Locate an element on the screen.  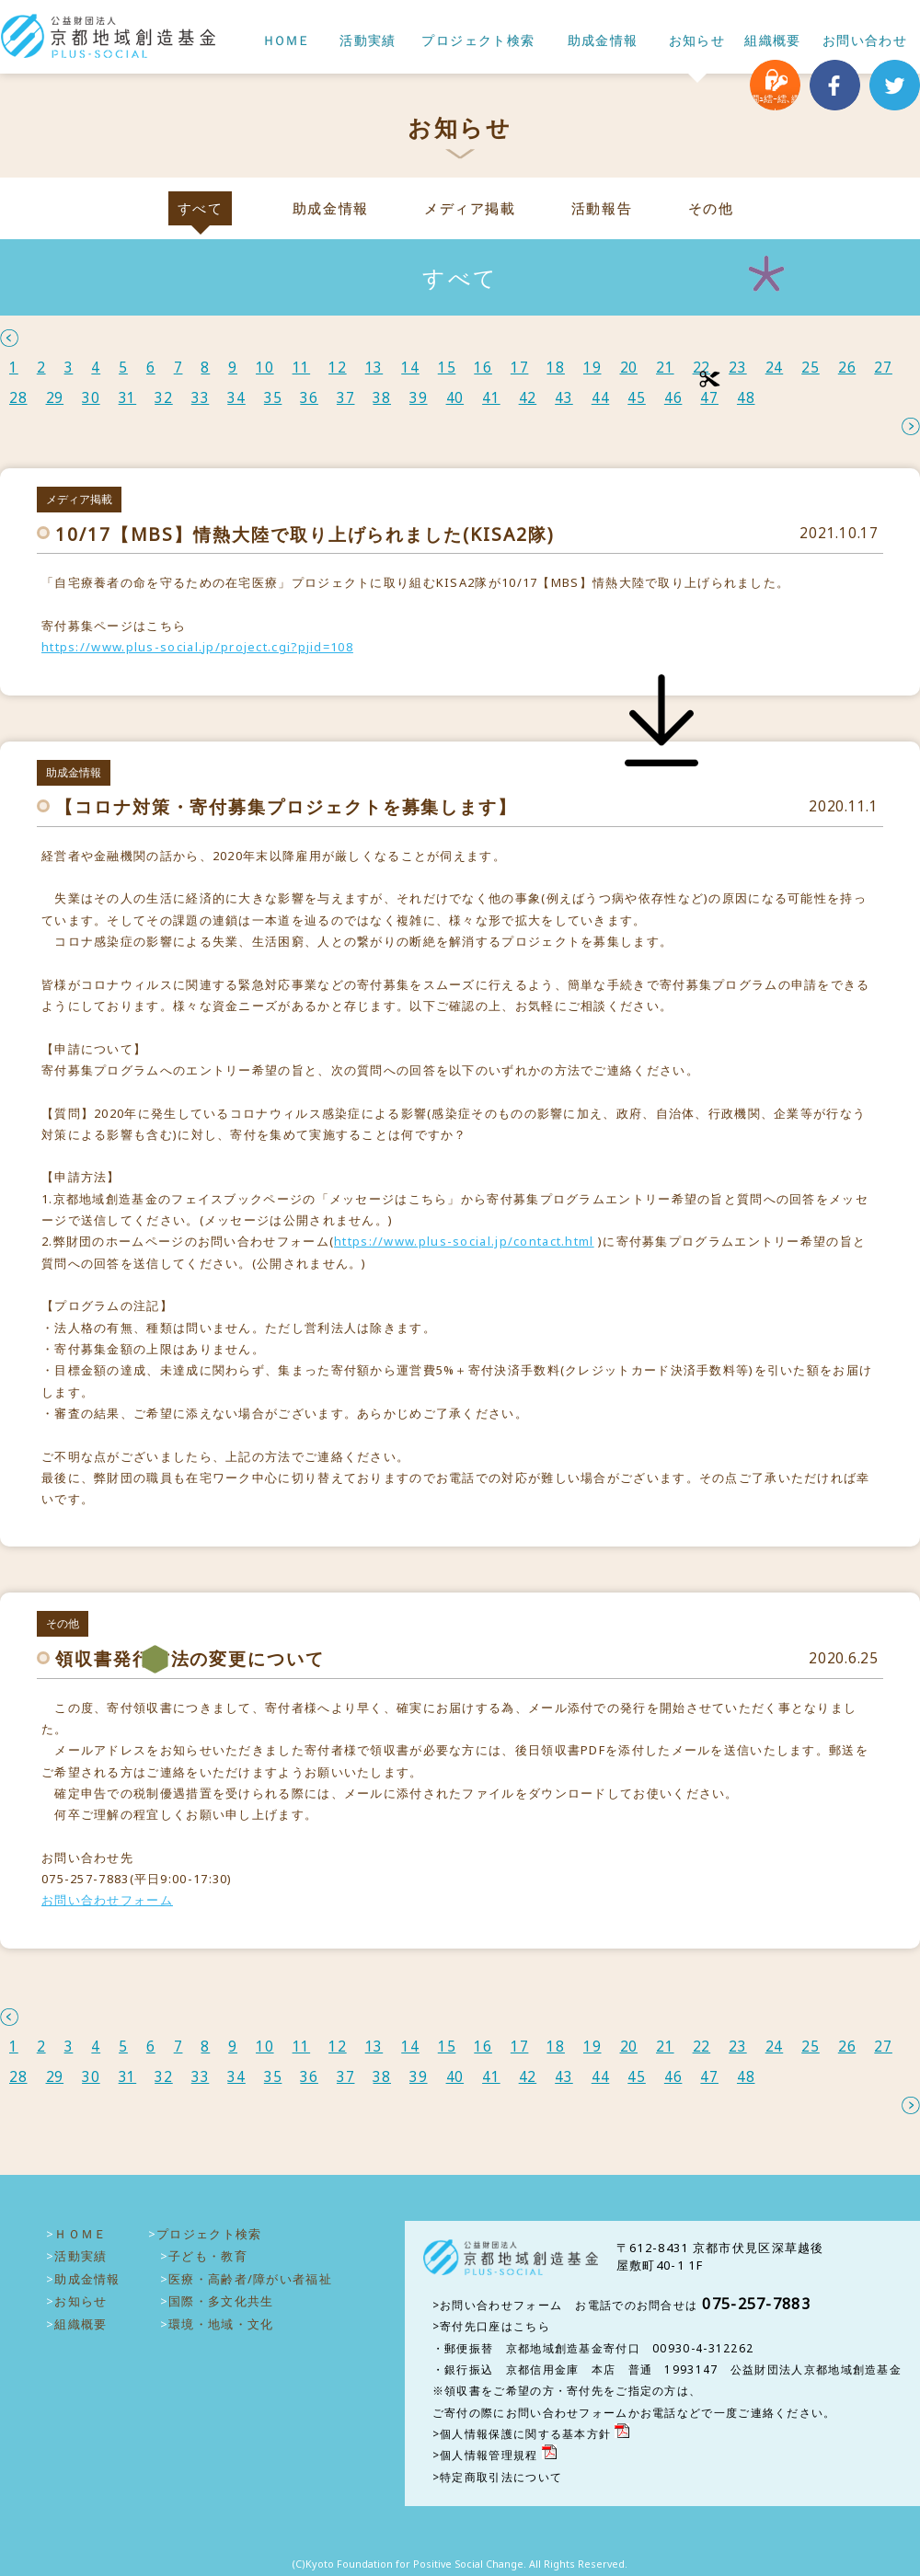
move item to bottom of list is located at coordinates (661, 720).